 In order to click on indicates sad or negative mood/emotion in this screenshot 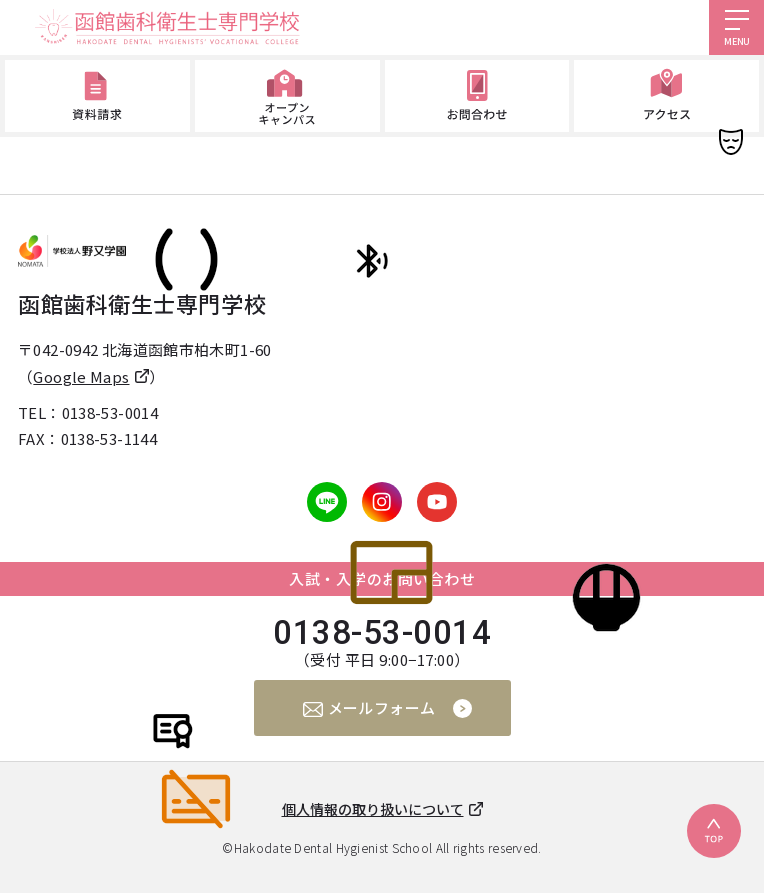, I will do `click(731, 141)`.